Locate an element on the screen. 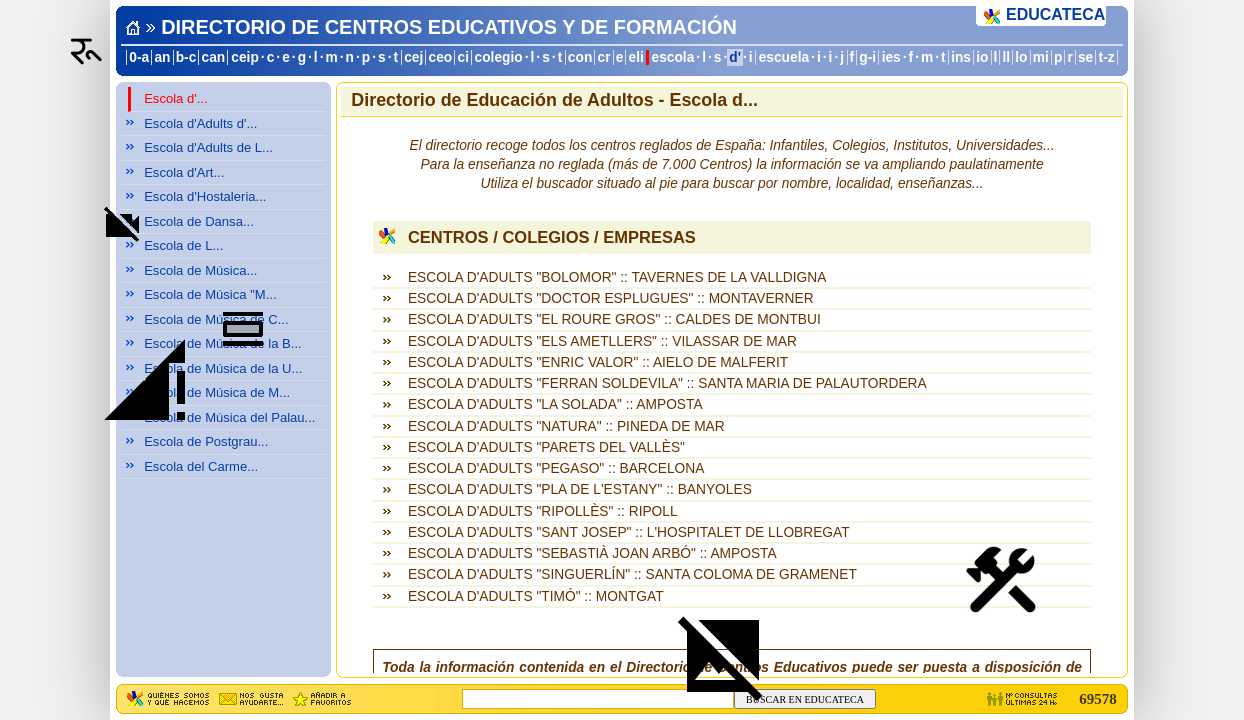 This screenshot has width=1244, height=720. indicates nepalese rupee currency is located at coordinates (85, 51).